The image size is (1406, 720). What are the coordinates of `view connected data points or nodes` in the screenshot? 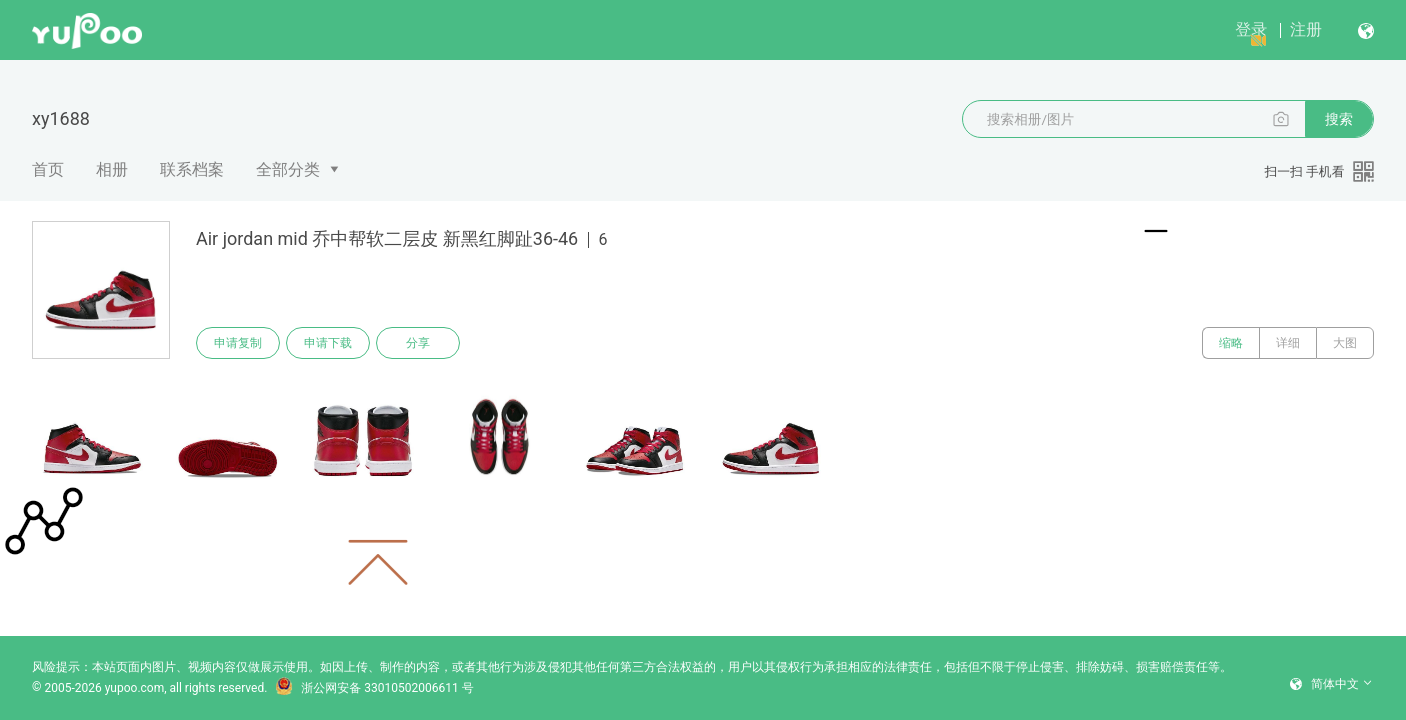 It's located at (44, 521).